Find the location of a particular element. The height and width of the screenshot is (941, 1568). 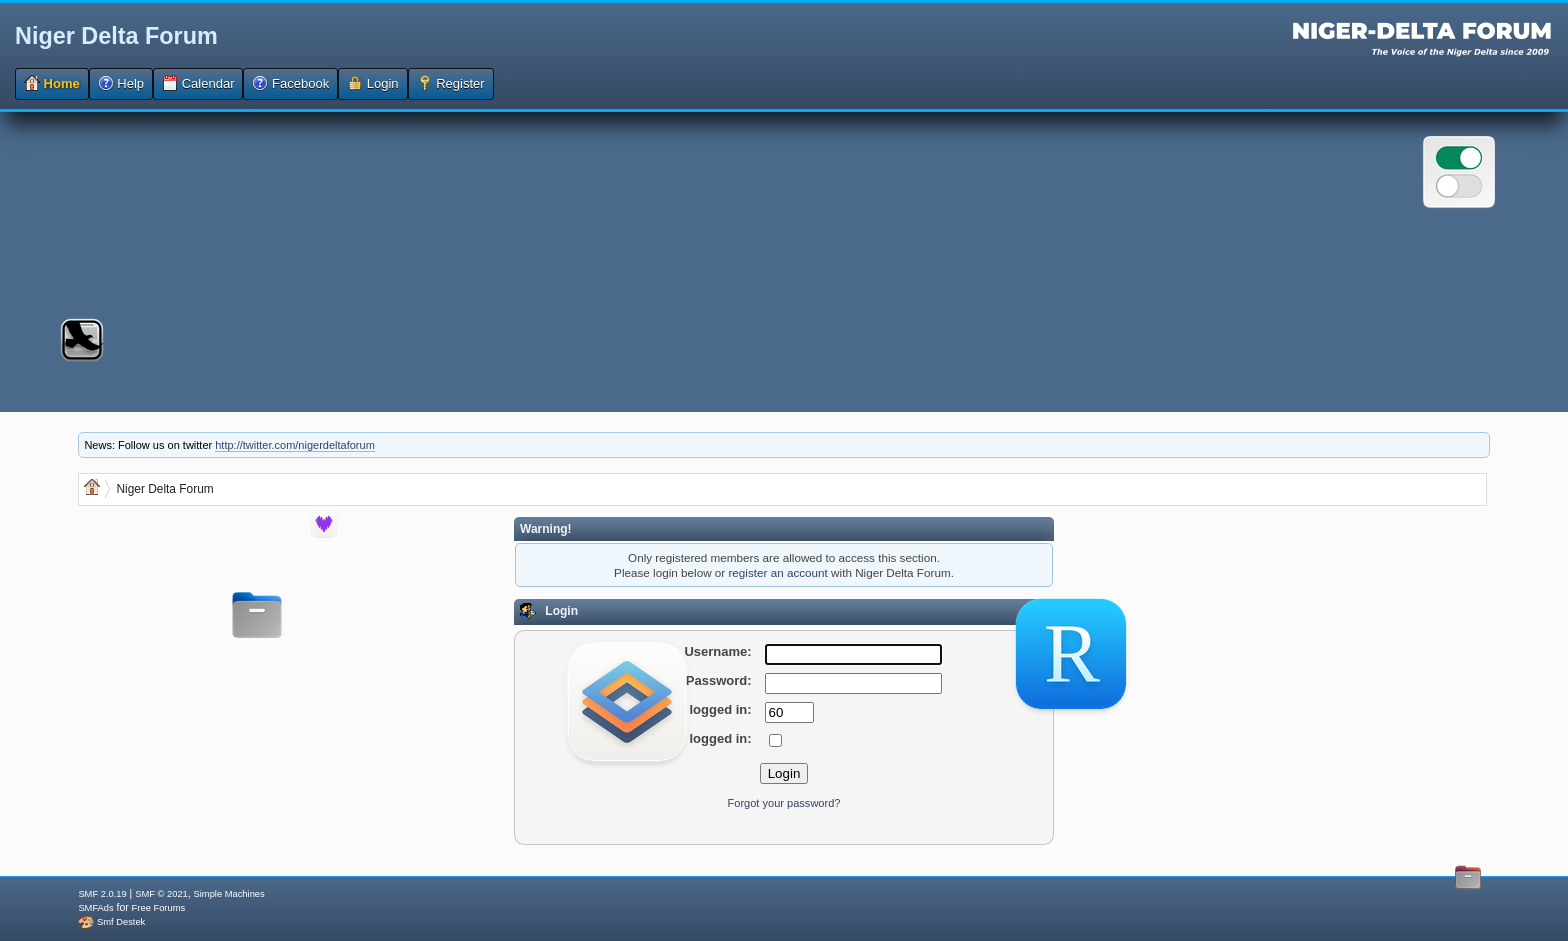

open gnome tweaks settings application is located at coordinates (1459, 172).